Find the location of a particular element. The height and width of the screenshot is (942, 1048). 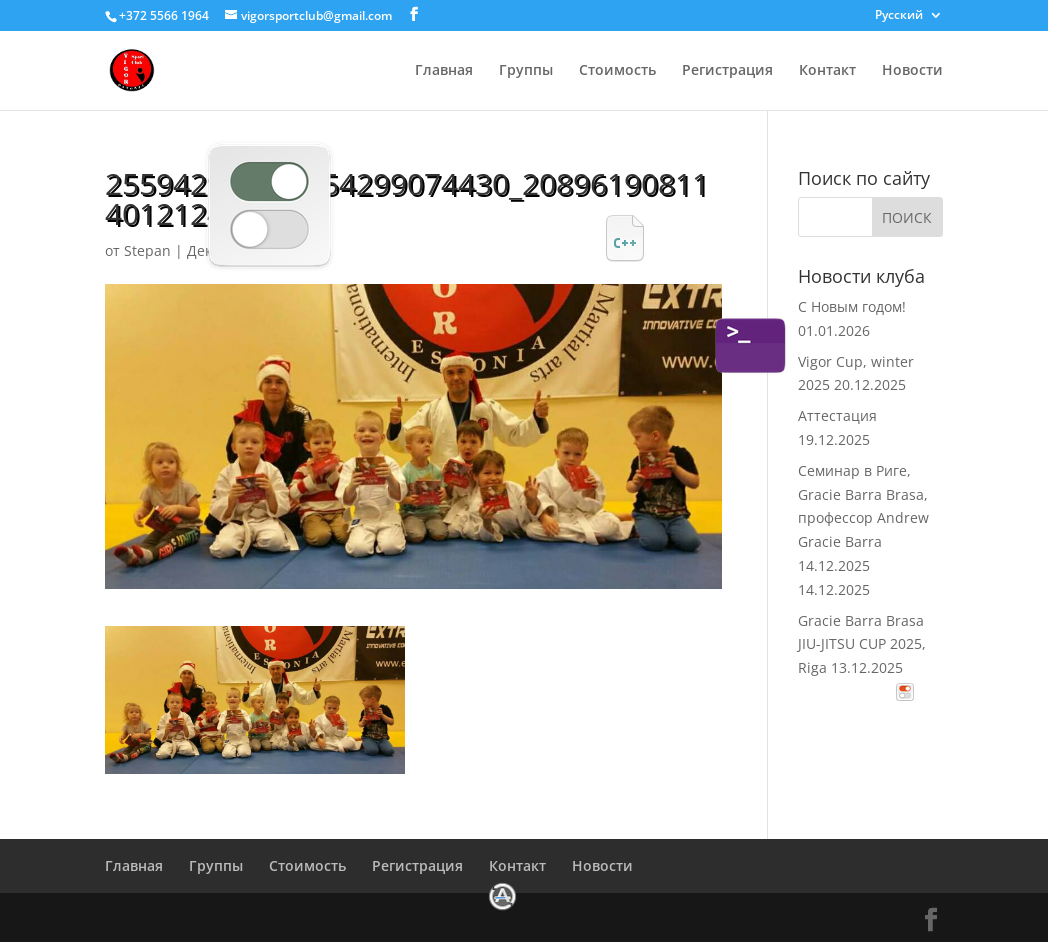

open terminal with root/administrator privileges is located at coordinates (750, 345).